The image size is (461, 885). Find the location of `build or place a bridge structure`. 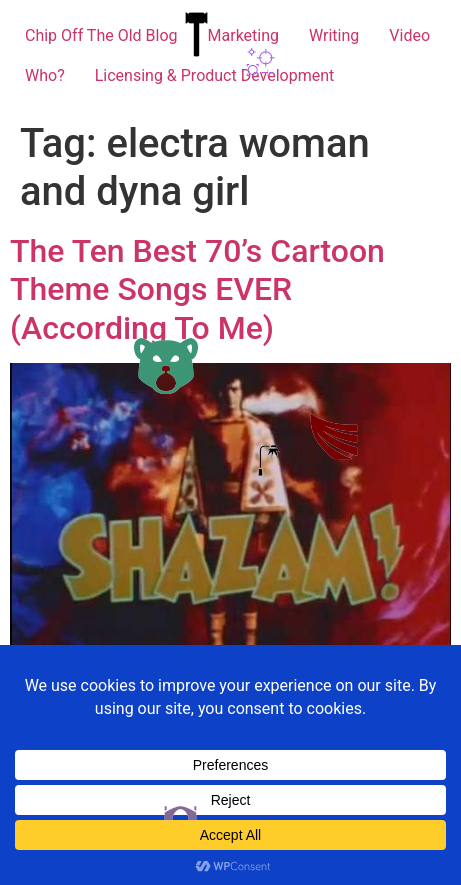

build or place a bridge structure is located at coordinates (180, 805).